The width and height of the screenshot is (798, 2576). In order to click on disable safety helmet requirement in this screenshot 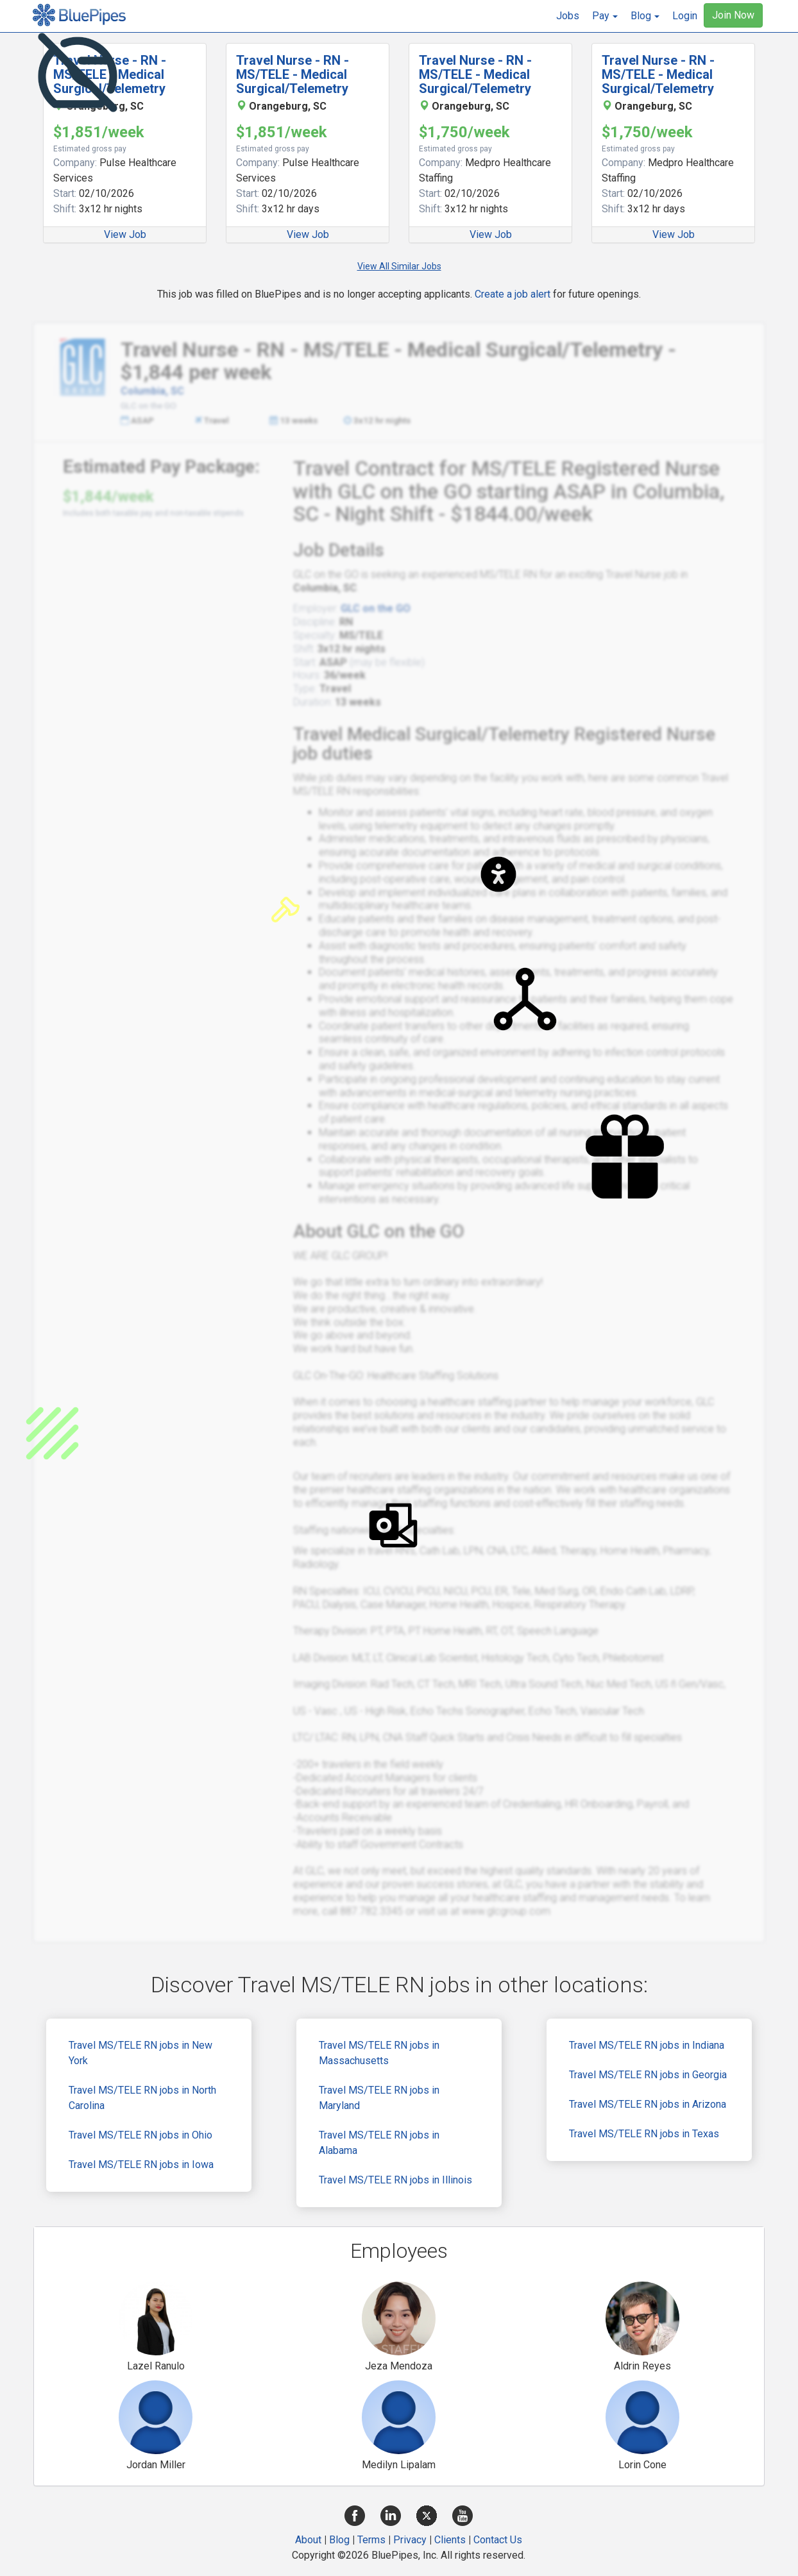, I will do `click(78, 72)`.